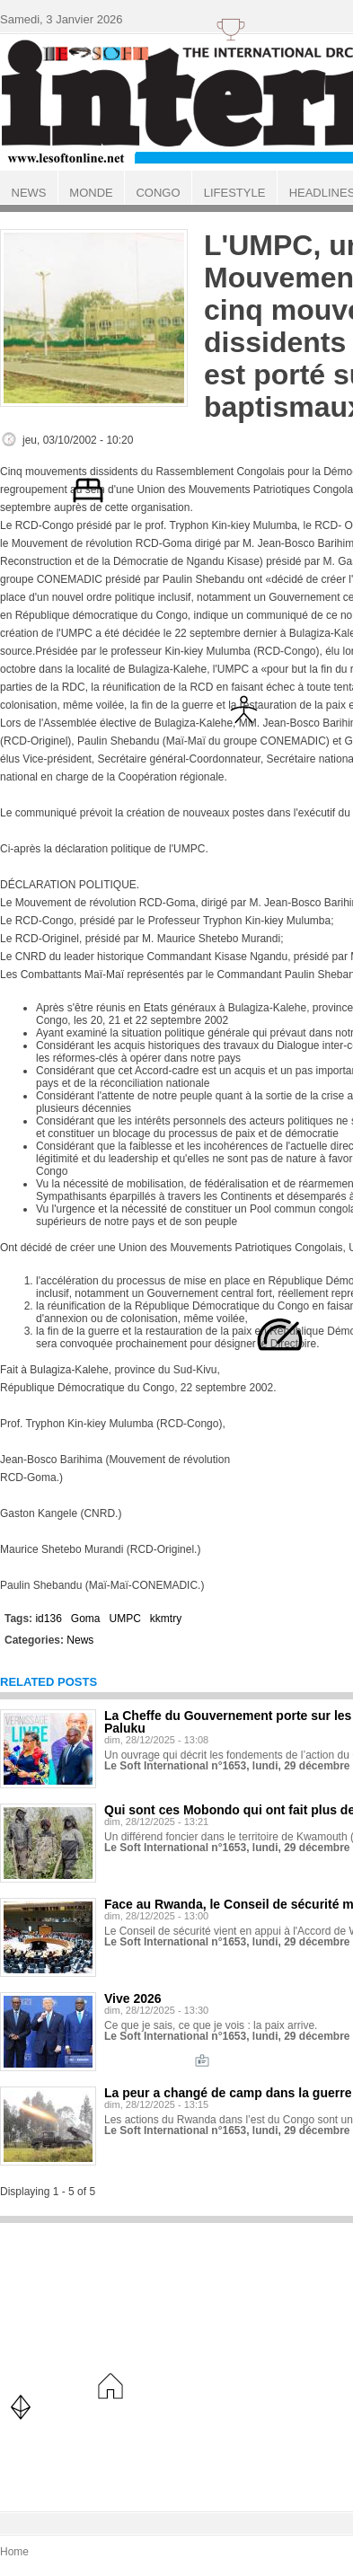 The height and width of the screenshot is (2576, 353). What do you see at coordinates (231, 29) in the screenshot?
I see `view achievements or awards` at bounding box center [231, 29].